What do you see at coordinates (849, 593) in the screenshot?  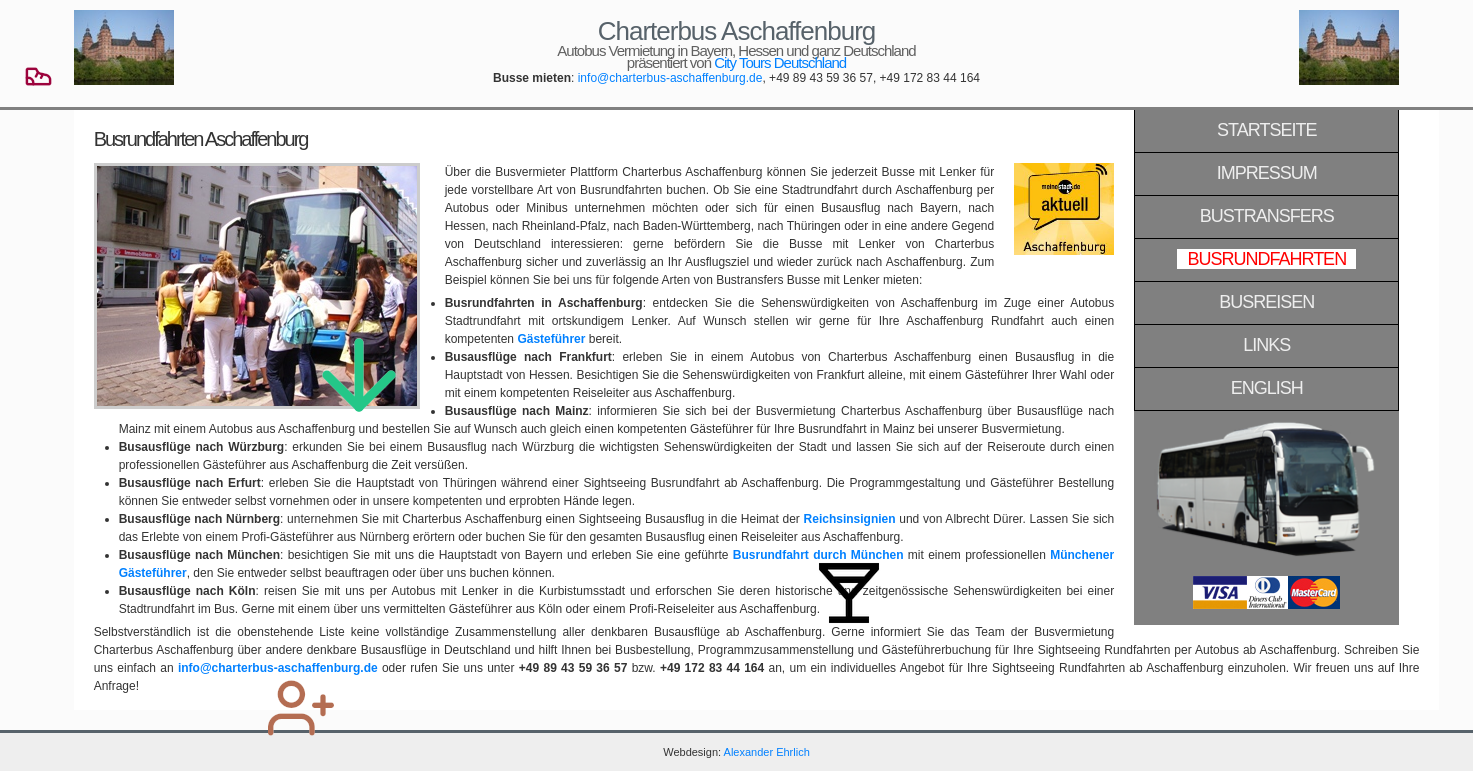 I see `find nearby bars or nightlife` at bounding box center [849, 593].